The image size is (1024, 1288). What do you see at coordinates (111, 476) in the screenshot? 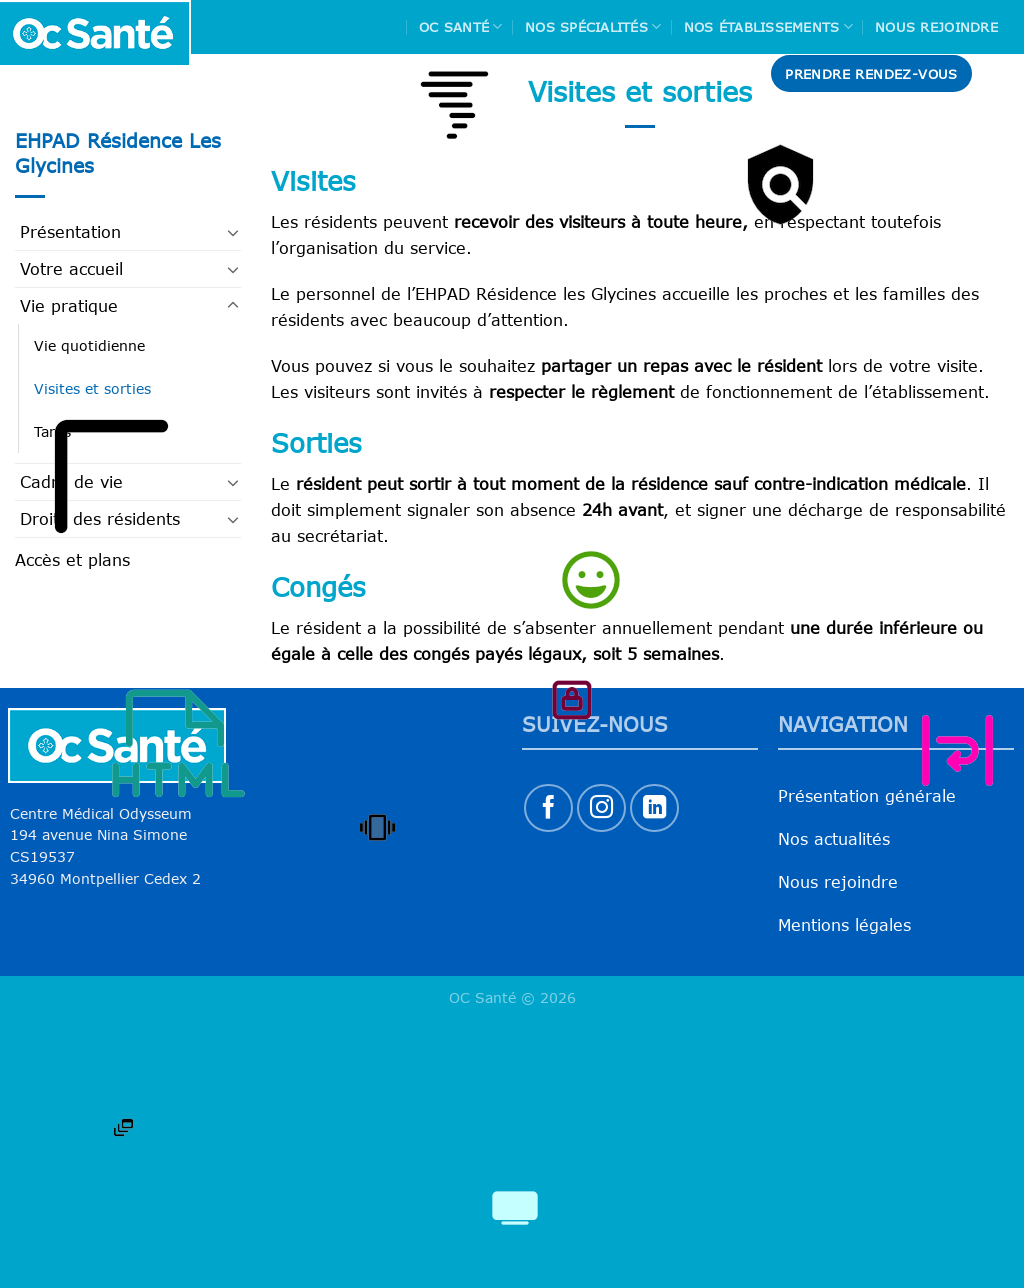
I see `adjust corner radius of a shape` at bounding box center [111, 476].